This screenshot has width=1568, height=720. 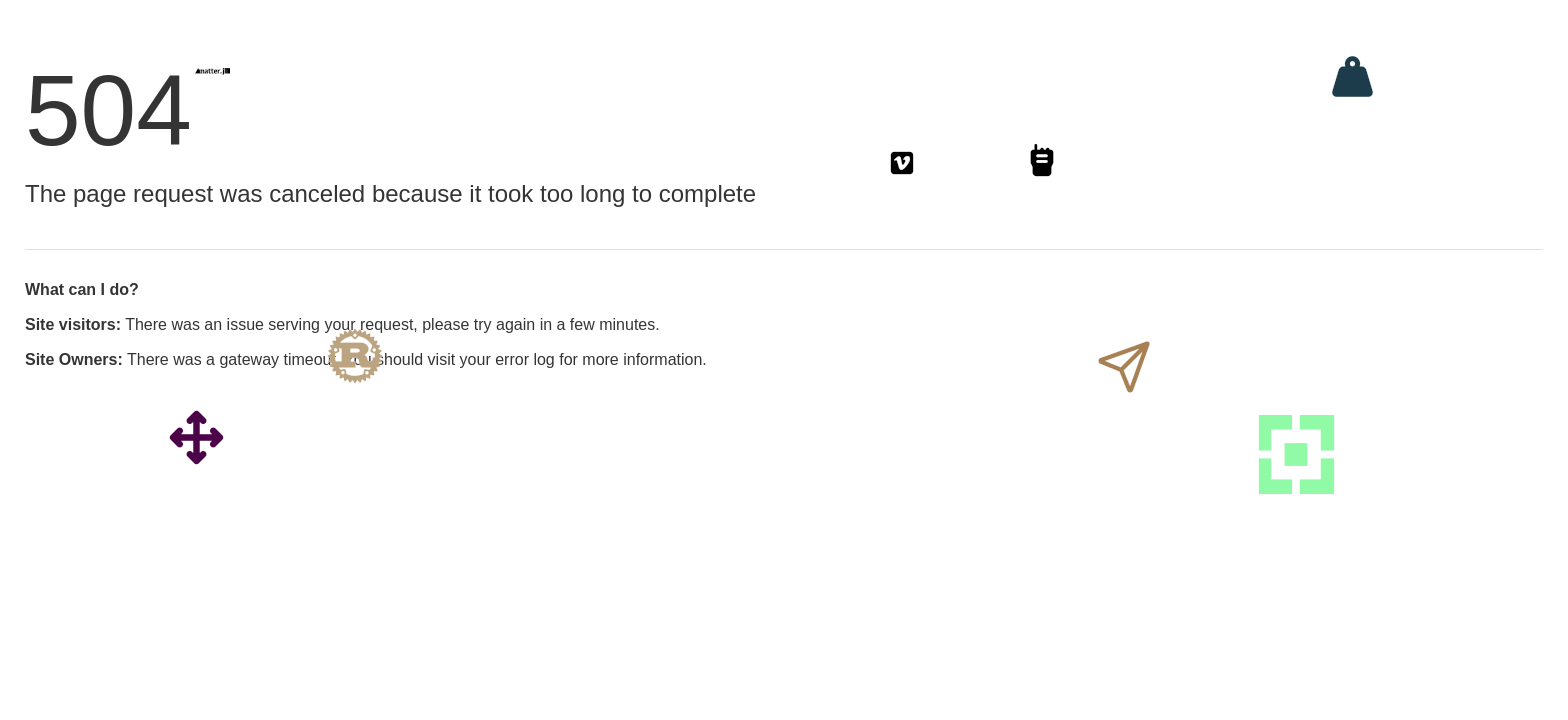 What do you see at coordinates (1042, 161) in the screenshot?
I see `access push-to-talk communication` at bounding box center [1042, 161].